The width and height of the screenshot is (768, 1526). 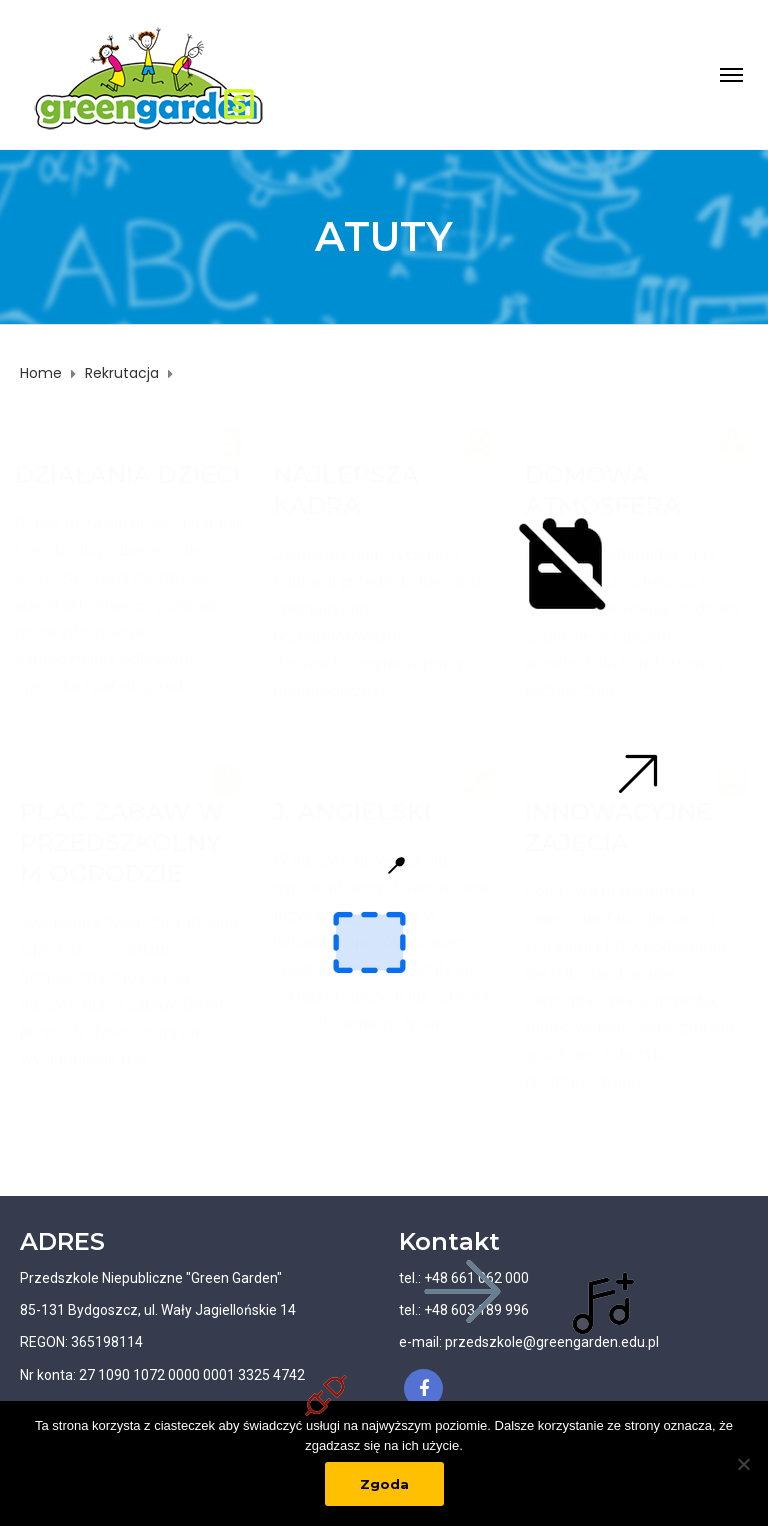 I want to click on access Stripe payment settings, so click(x=239, y=104).